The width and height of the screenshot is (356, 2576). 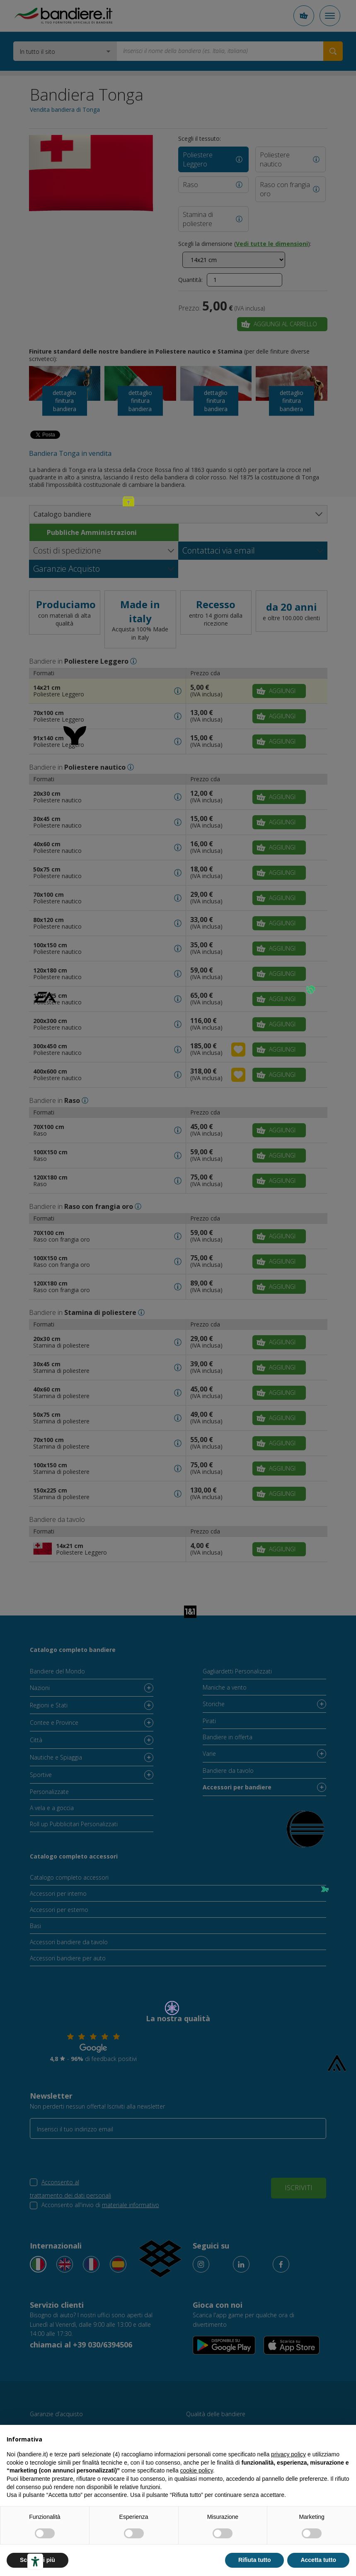 I want to click on indicates a partnership or collaboration, so click(x=311, y=989).